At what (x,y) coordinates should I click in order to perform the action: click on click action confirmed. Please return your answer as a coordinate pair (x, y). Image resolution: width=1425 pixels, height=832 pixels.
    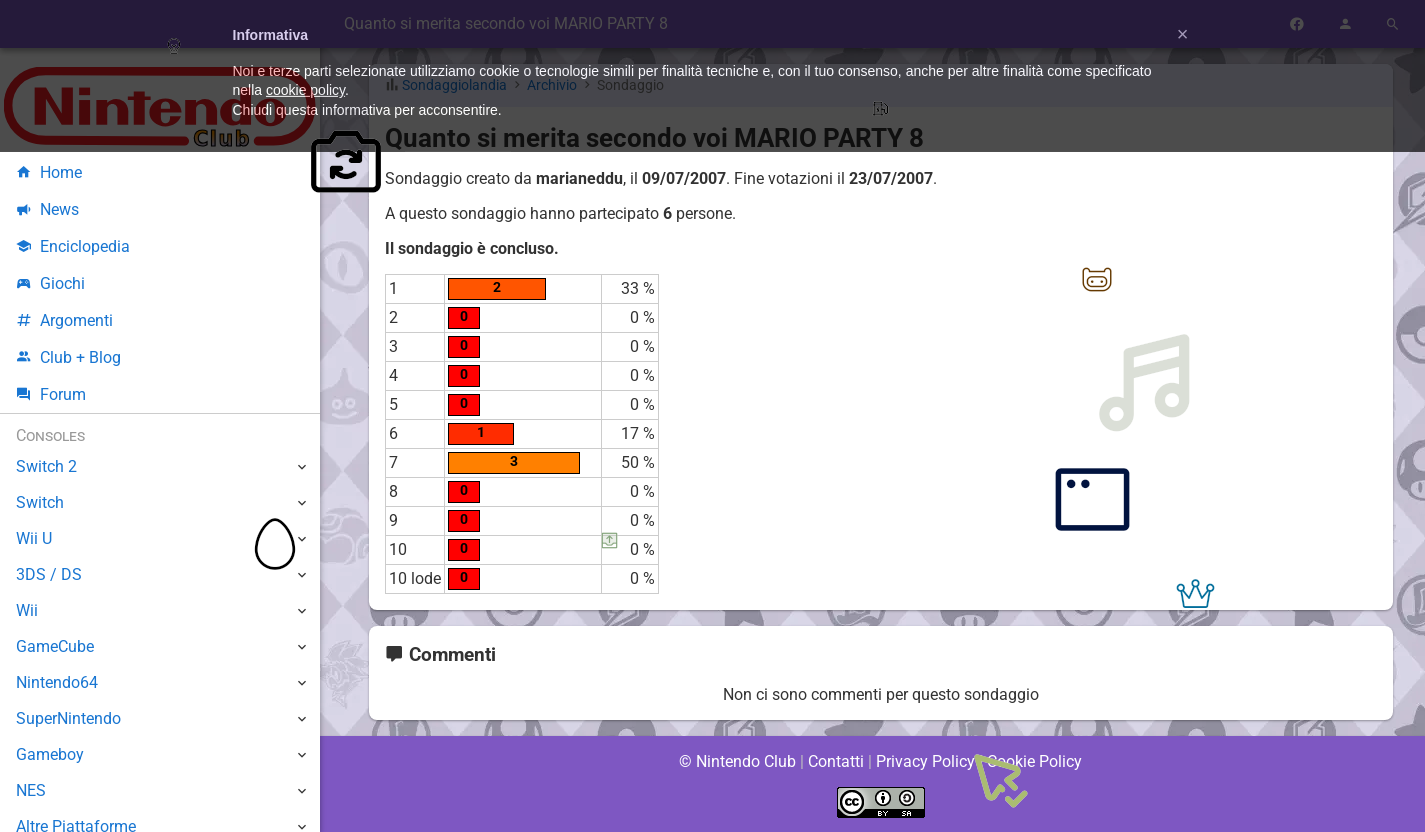
    Looking at the image, I should click on (999, 779).